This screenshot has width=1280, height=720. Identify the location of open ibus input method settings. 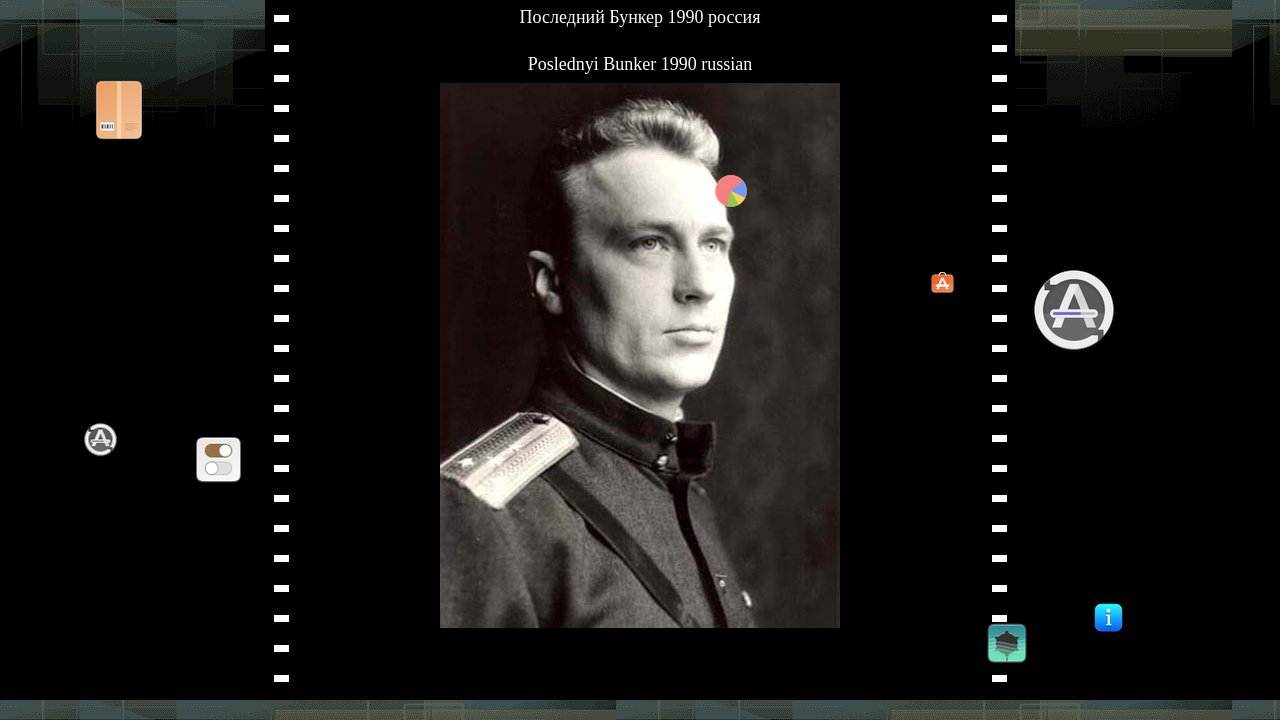
(1108, 617).